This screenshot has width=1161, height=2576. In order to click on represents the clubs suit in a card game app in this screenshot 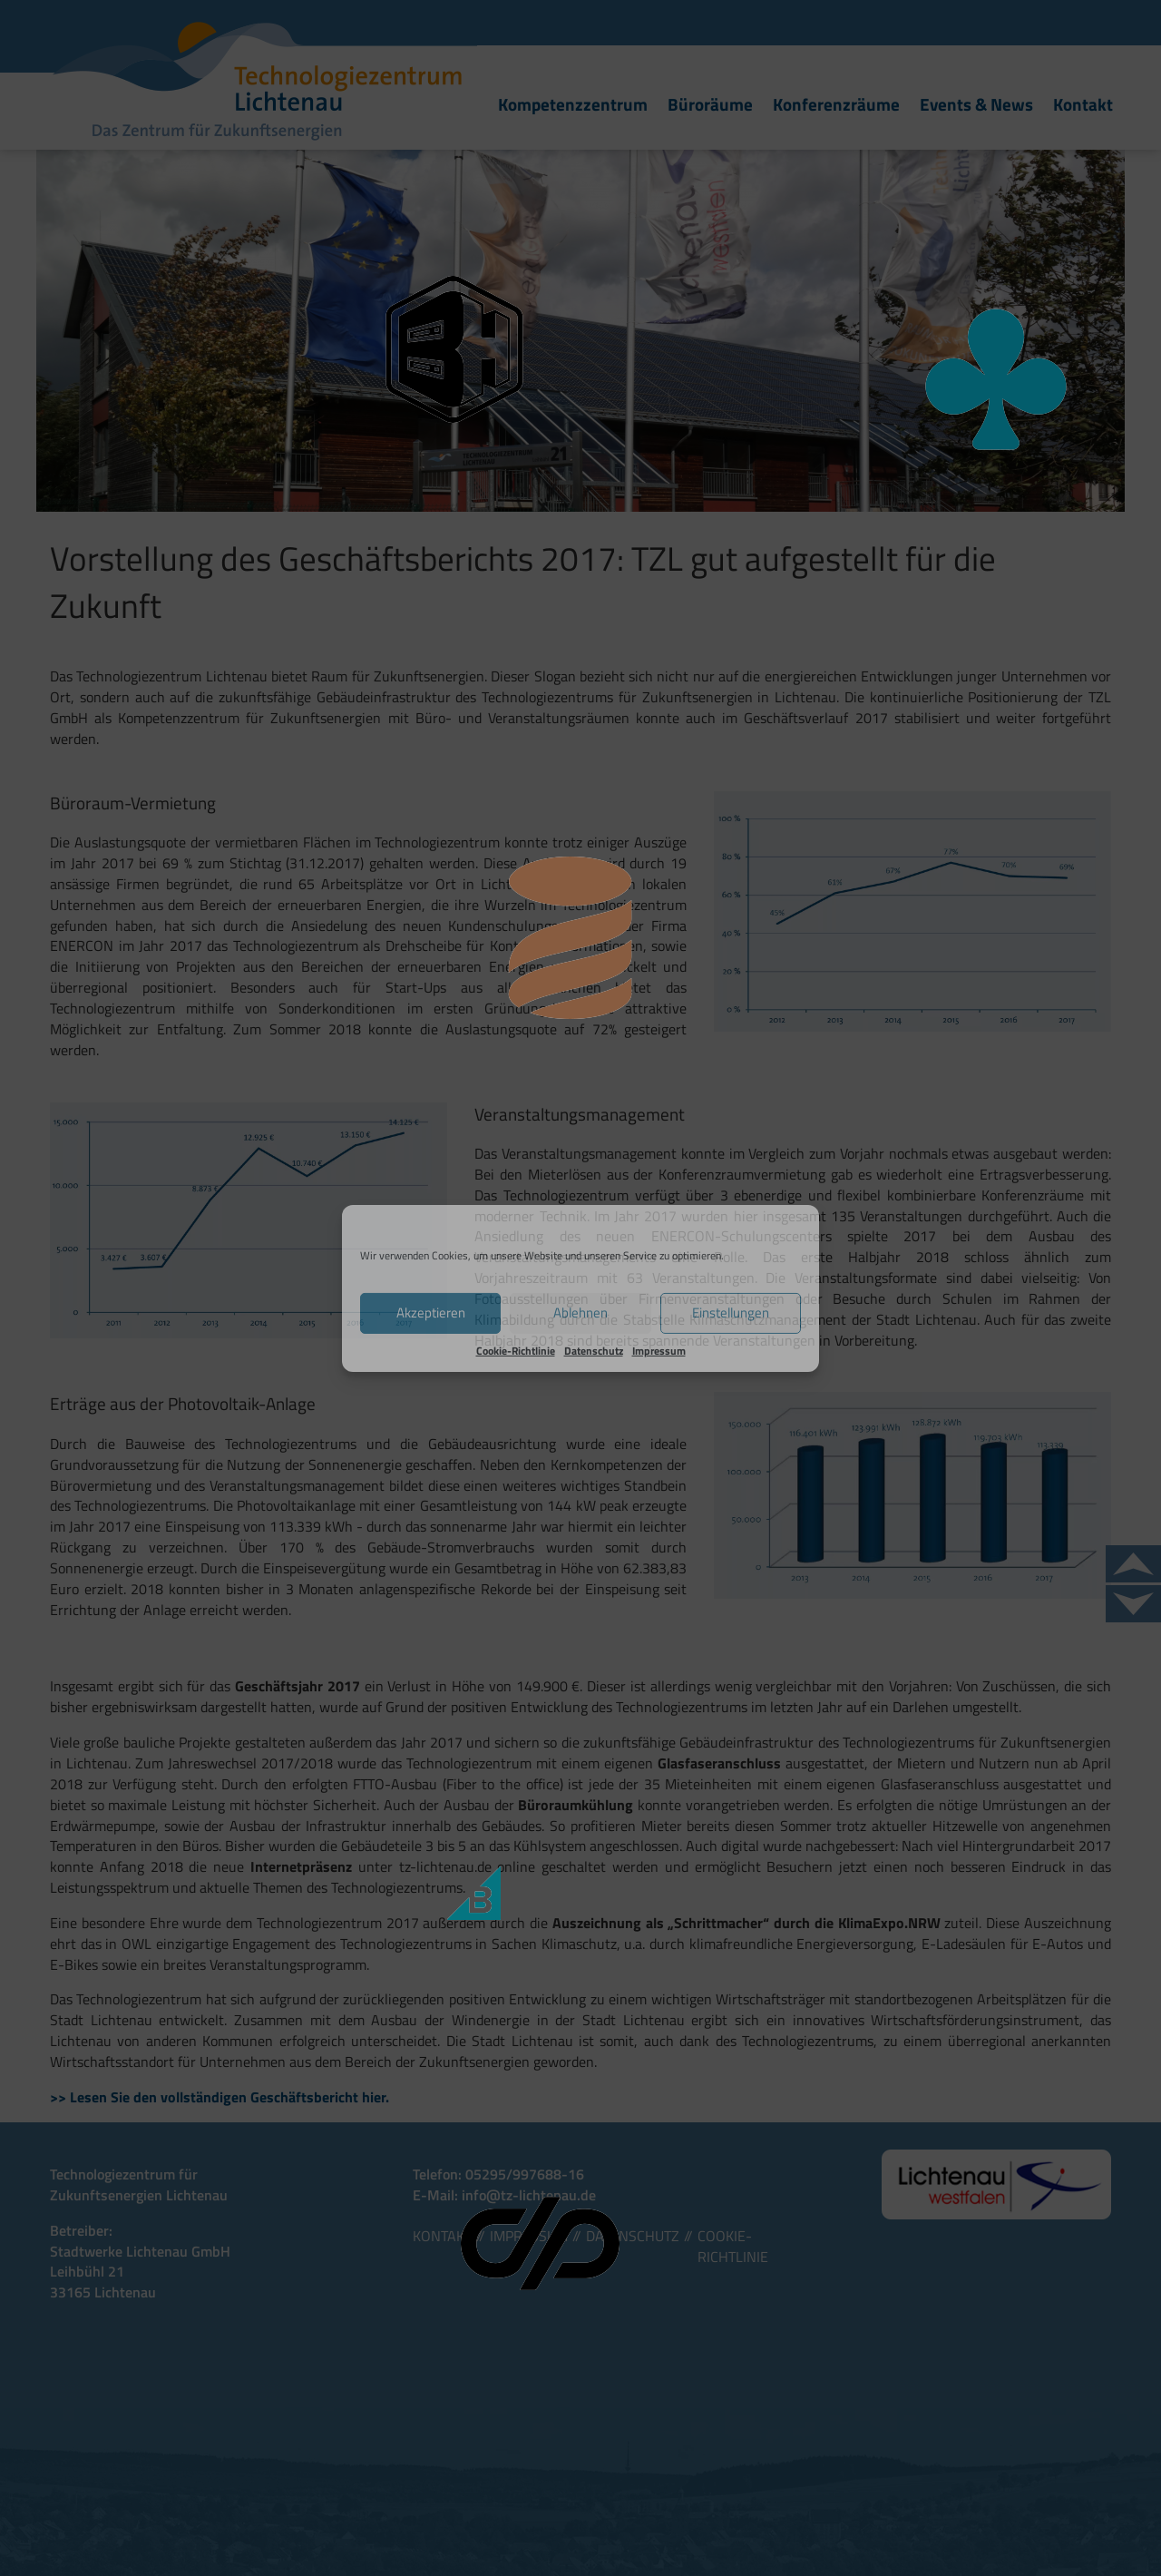, I will do `click(996, 379)`.